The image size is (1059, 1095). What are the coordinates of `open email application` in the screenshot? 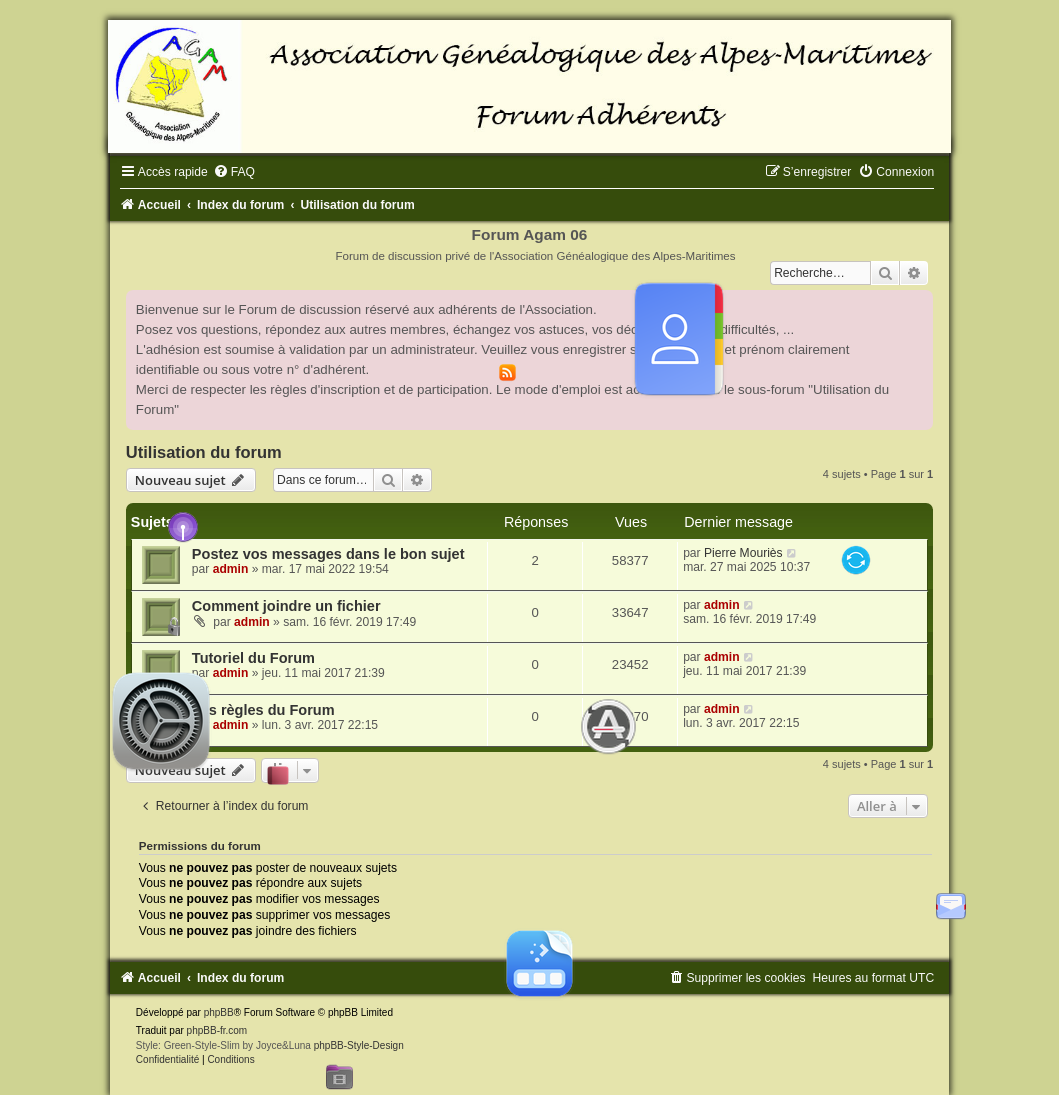 It's located at (951, 906).